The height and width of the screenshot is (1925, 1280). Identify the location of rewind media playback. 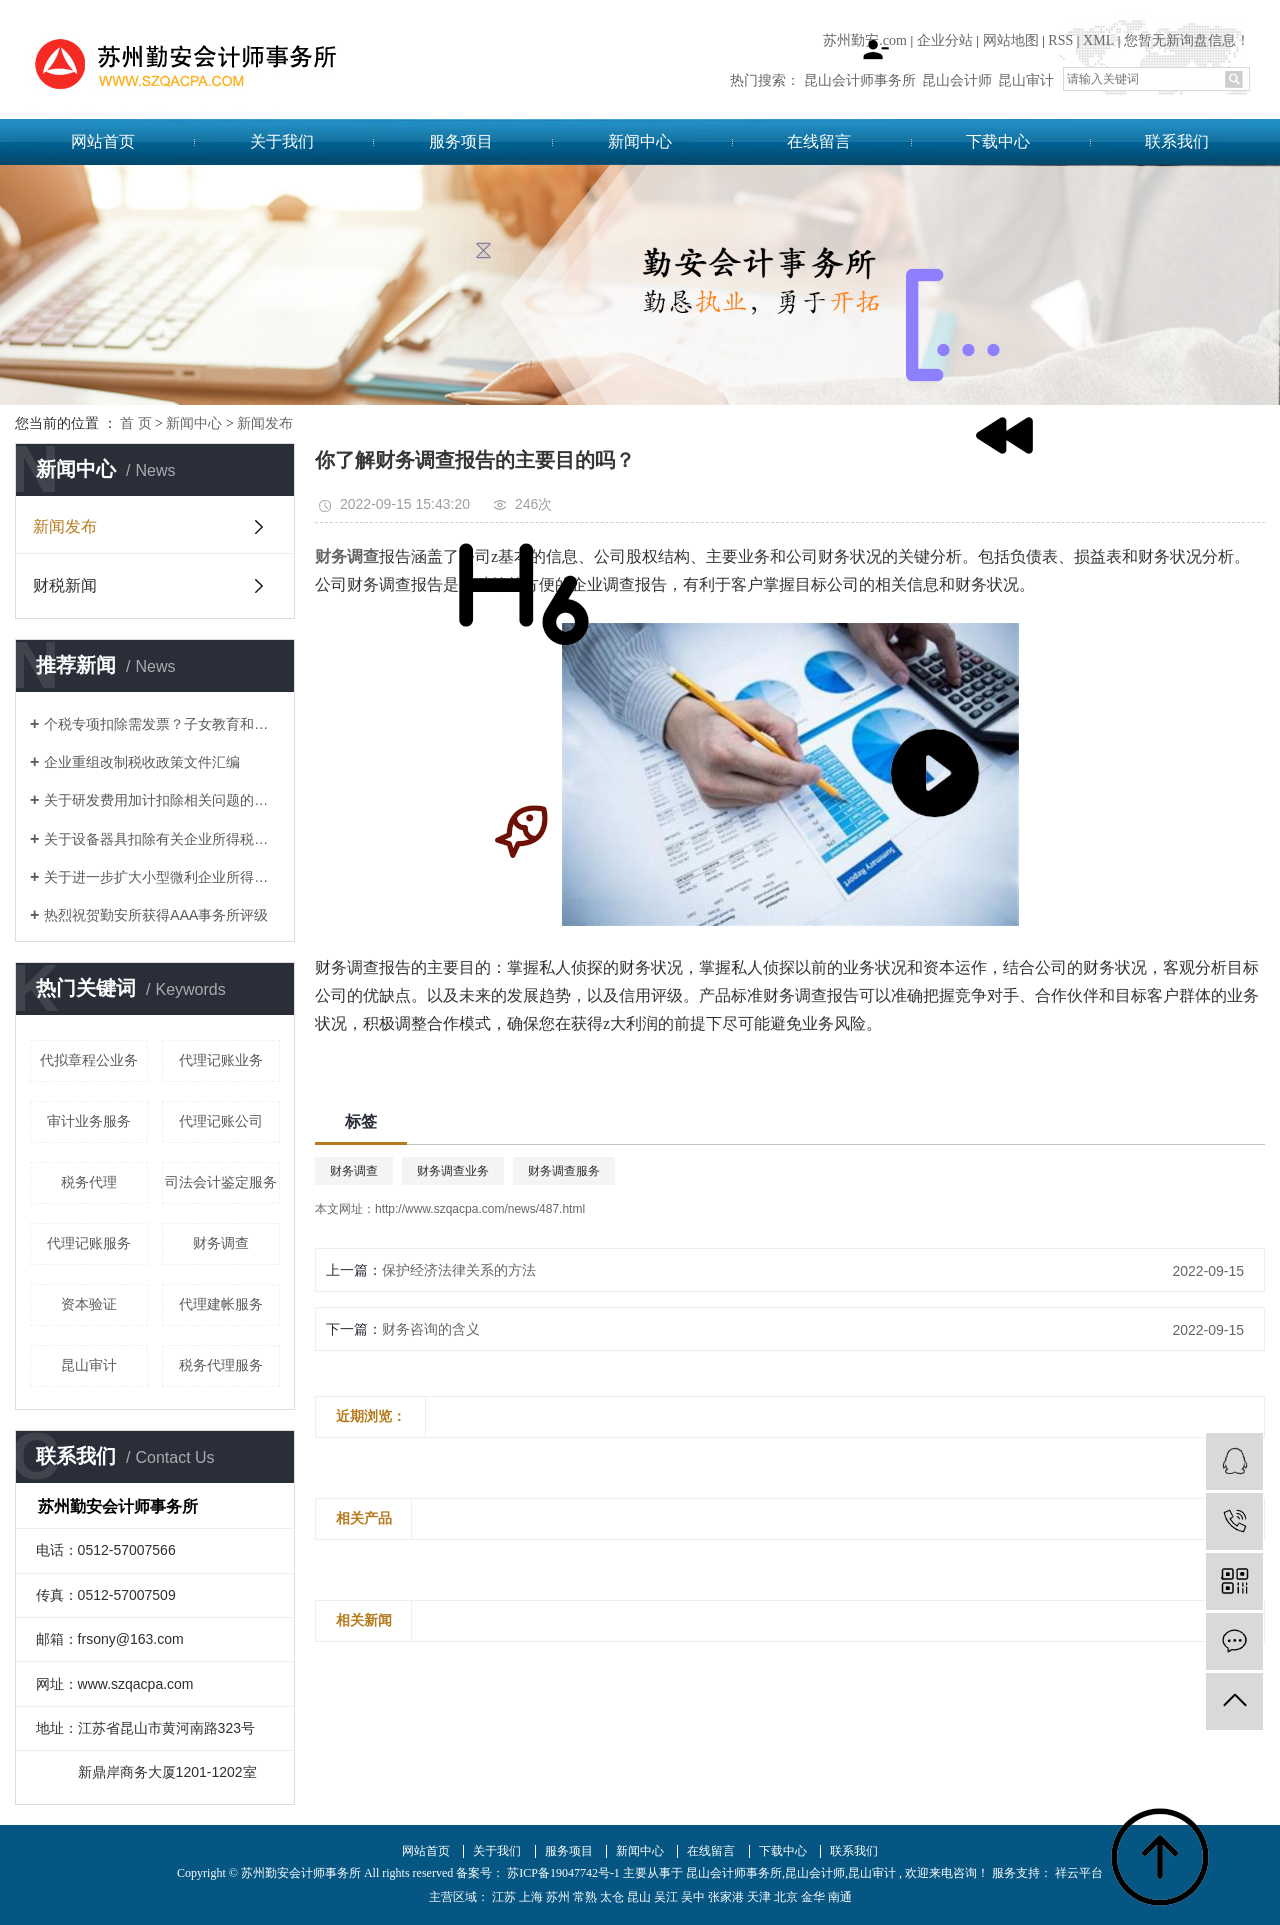
(1006, 435).